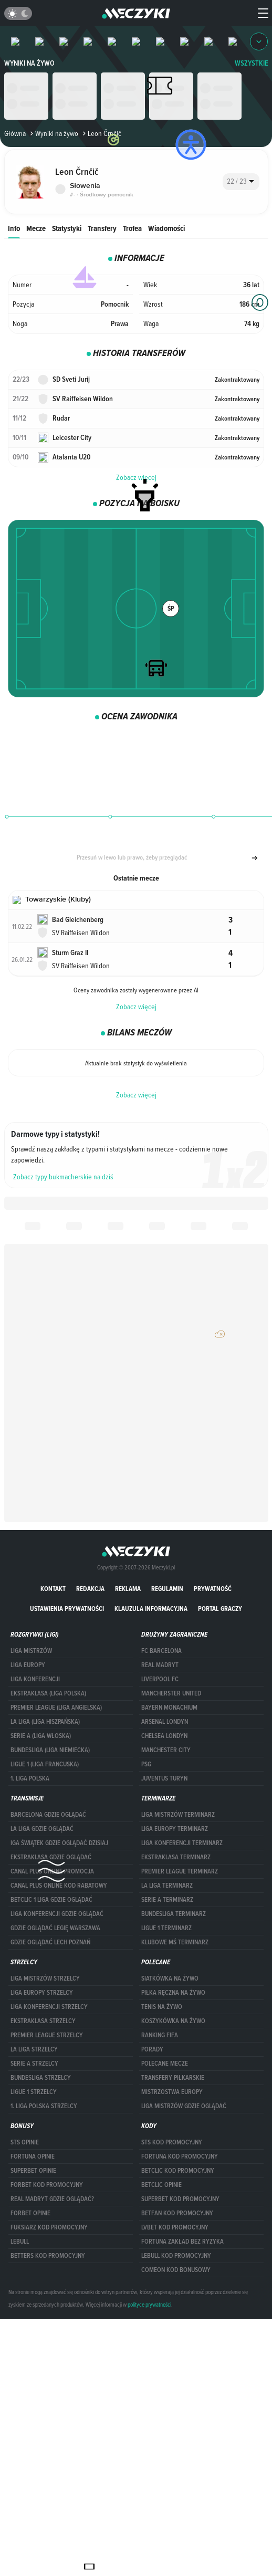 Image resolution: width=272 pixels, height=2576 pixels. What do you see at coordinates (160, 86) in the screenshot?
I see `view your tickets or passes` at bounding box center [160, 86].